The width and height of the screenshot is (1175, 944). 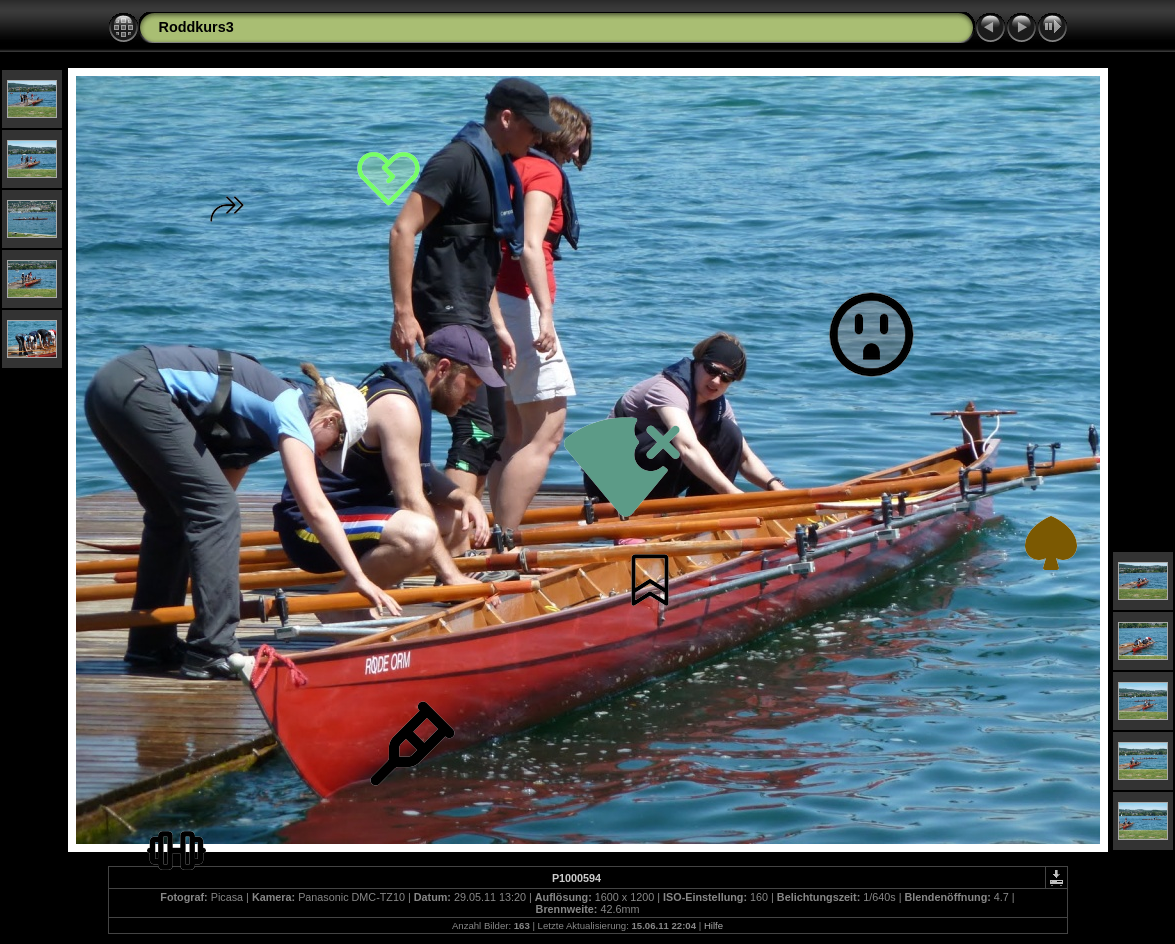 What do you see at coordinates (871, 334) in the screenshot?
I see `indicates power outlet or electrical socket availability` at bounding box center [871, 334].